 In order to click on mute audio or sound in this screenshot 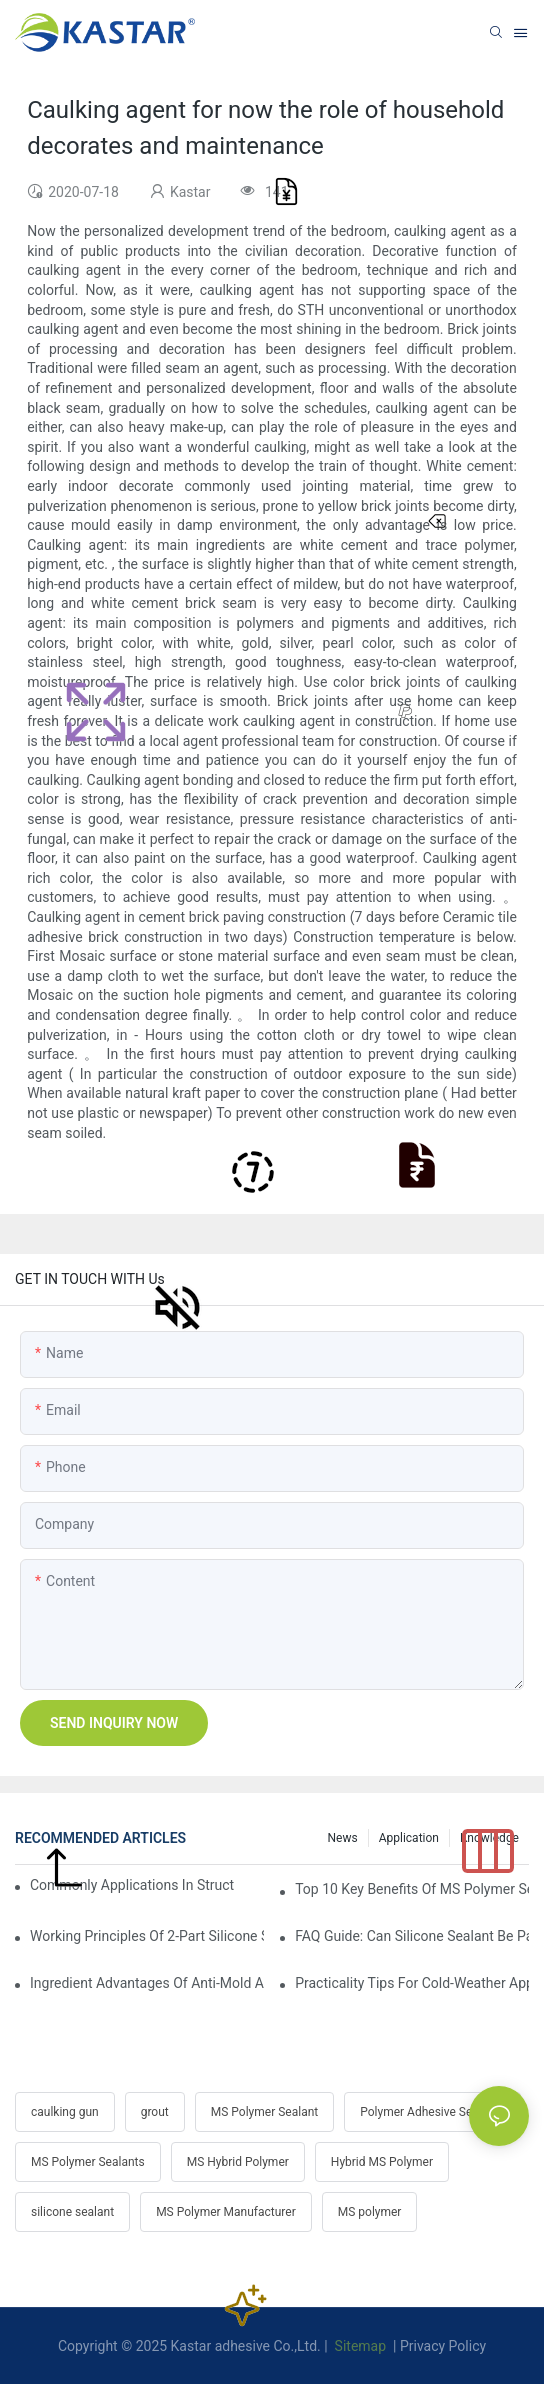, I will do `click(177, 1307)`.